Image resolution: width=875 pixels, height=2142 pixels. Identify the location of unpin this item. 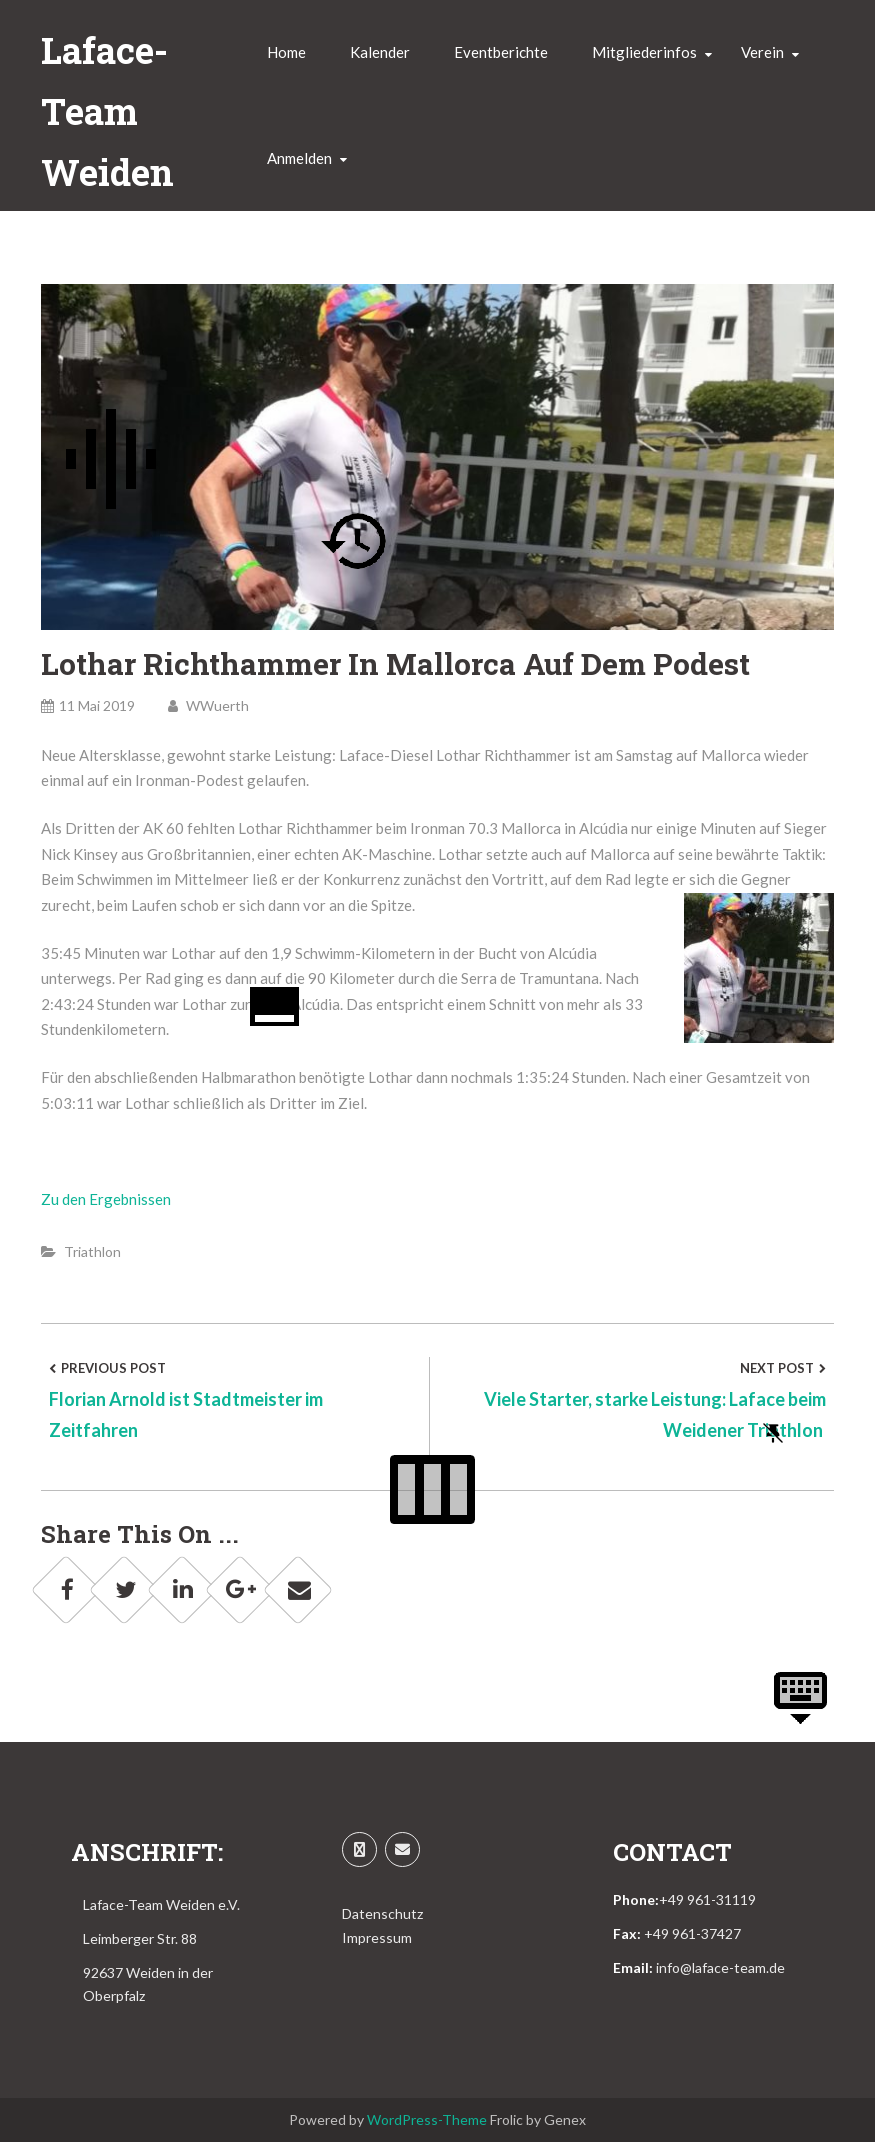
(773, 1433).